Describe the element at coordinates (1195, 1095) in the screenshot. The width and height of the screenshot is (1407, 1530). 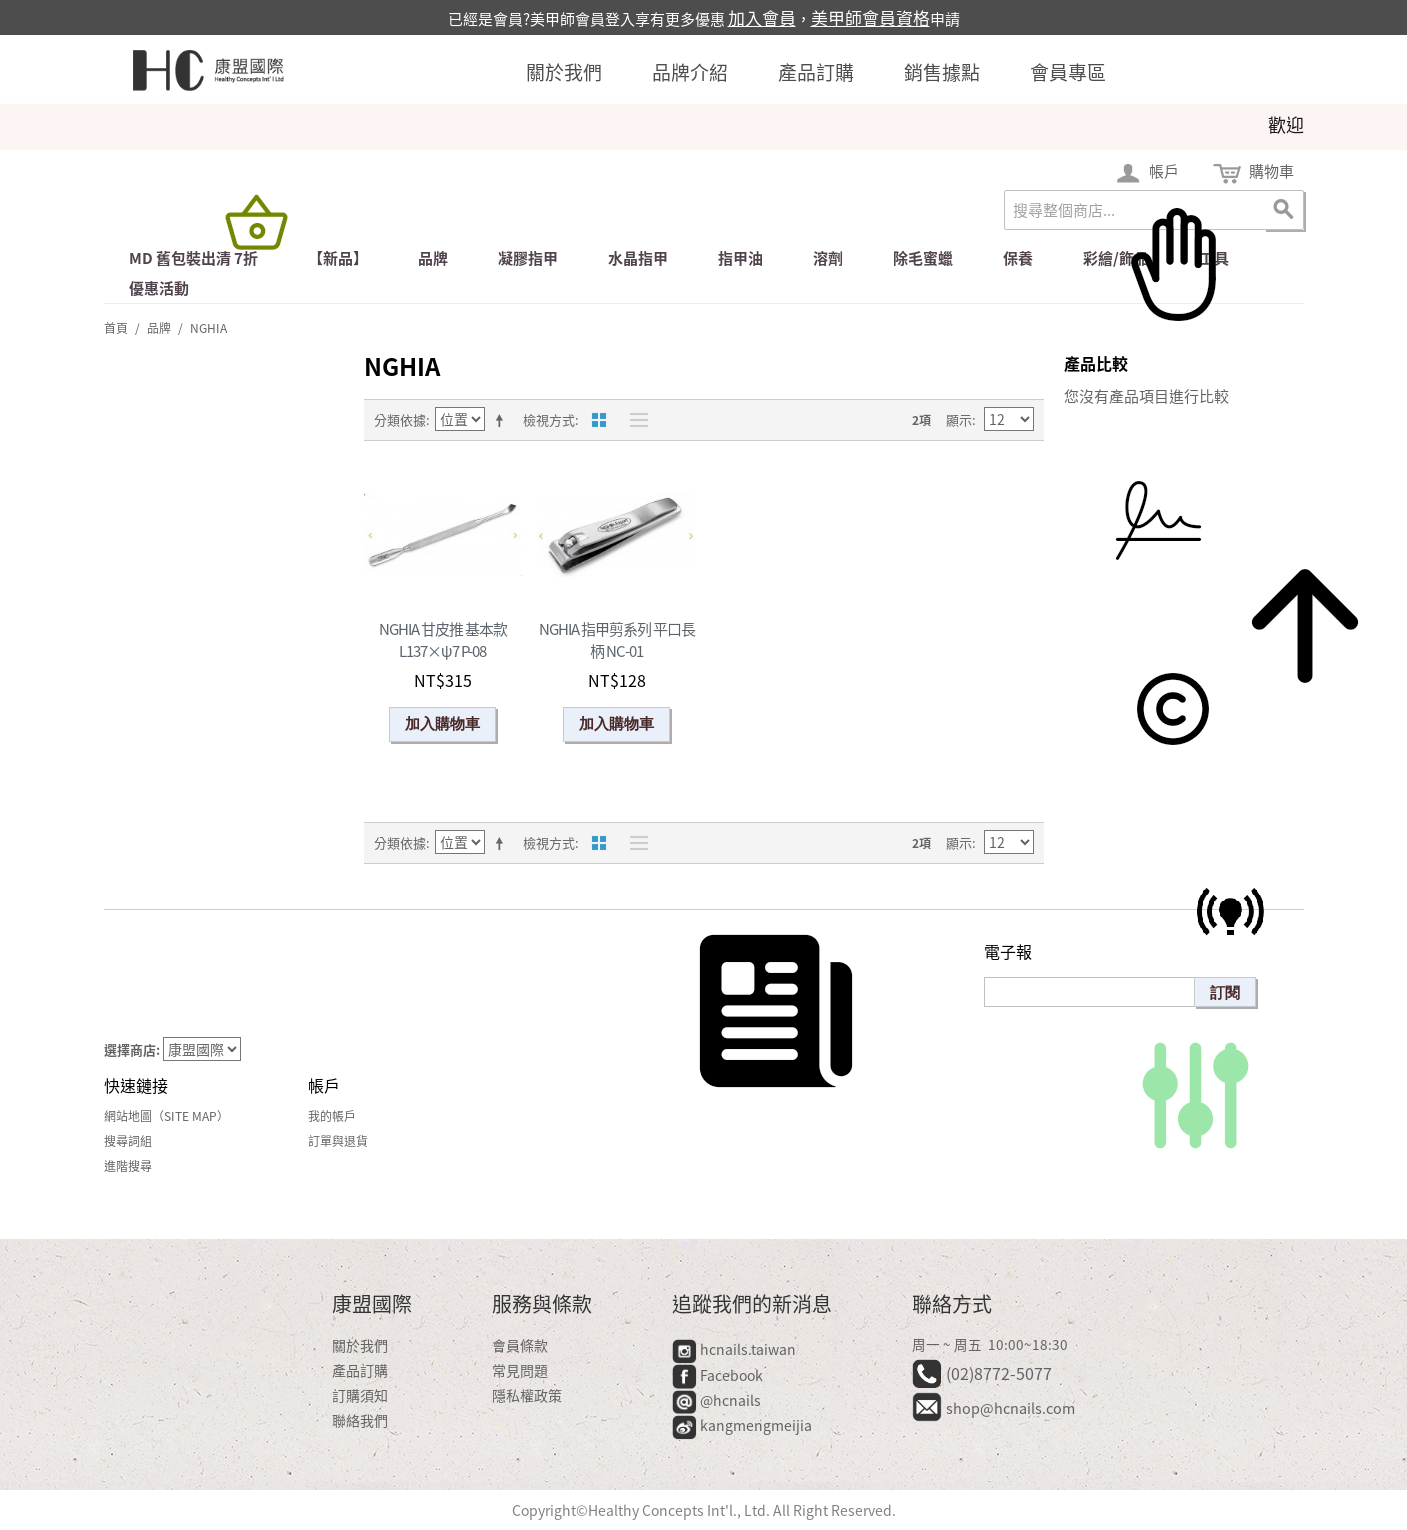
I see `adjust settings or preferences` at that location.